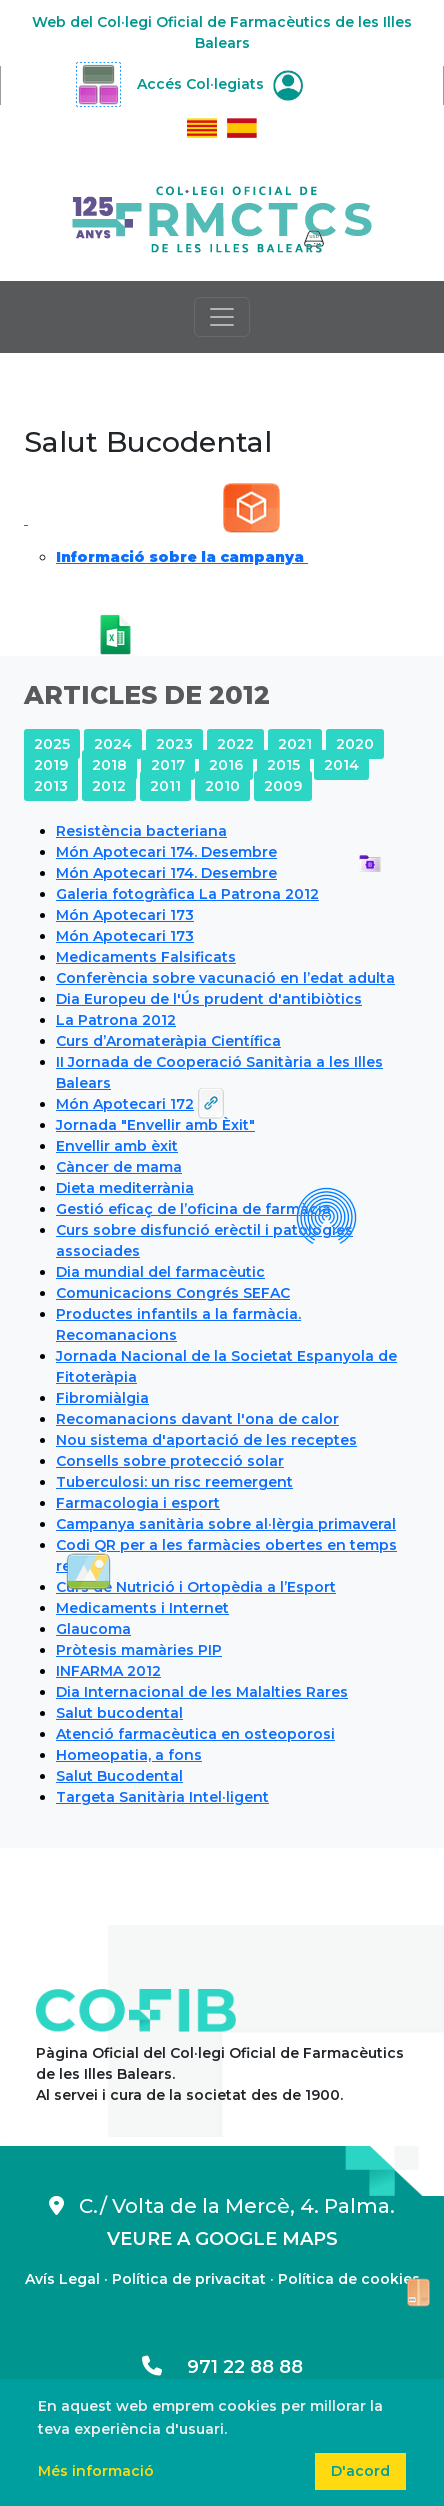 The image size is (444, 2506). What do you see at coordinates (326, 1217) in the screenshot?
I see `share files wirelessly via AirDrop` at bounding box center [326, 1217].